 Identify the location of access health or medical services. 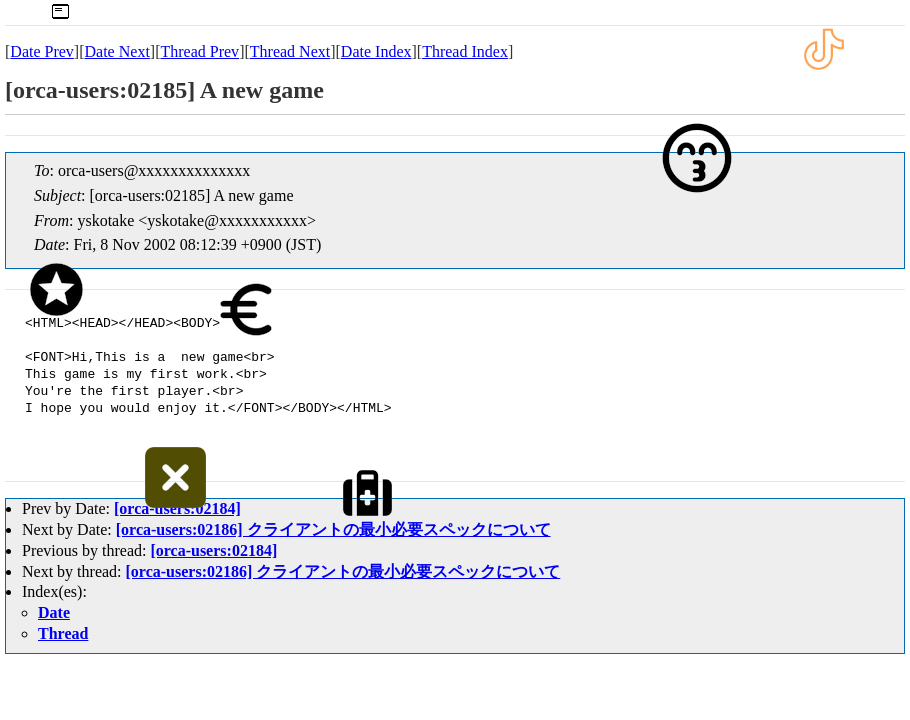
(367, 494).